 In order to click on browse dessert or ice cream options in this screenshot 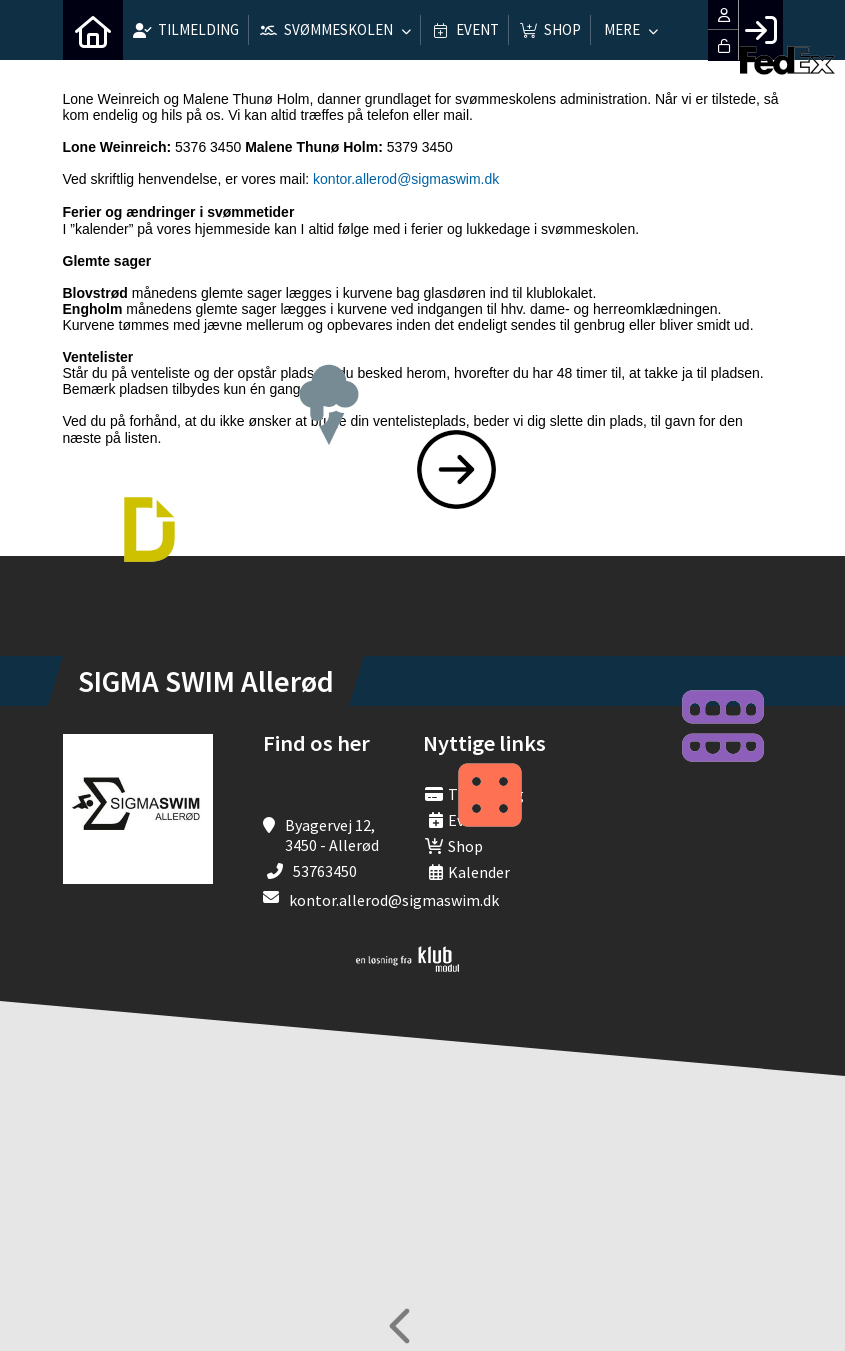, I will do `click(329, 405)`.